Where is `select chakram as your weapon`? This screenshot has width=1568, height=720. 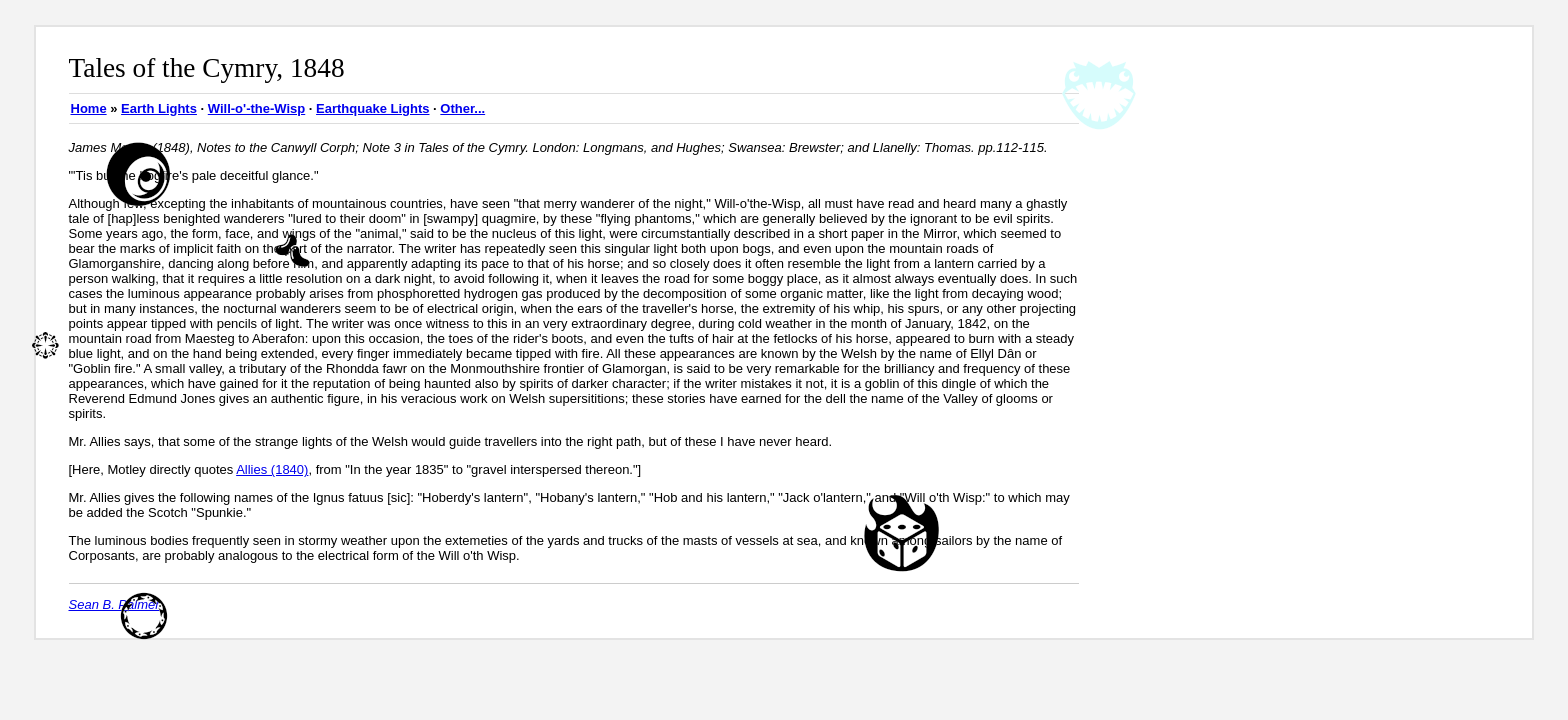 select chakram as your weapon is located at coordinates (144, 616).